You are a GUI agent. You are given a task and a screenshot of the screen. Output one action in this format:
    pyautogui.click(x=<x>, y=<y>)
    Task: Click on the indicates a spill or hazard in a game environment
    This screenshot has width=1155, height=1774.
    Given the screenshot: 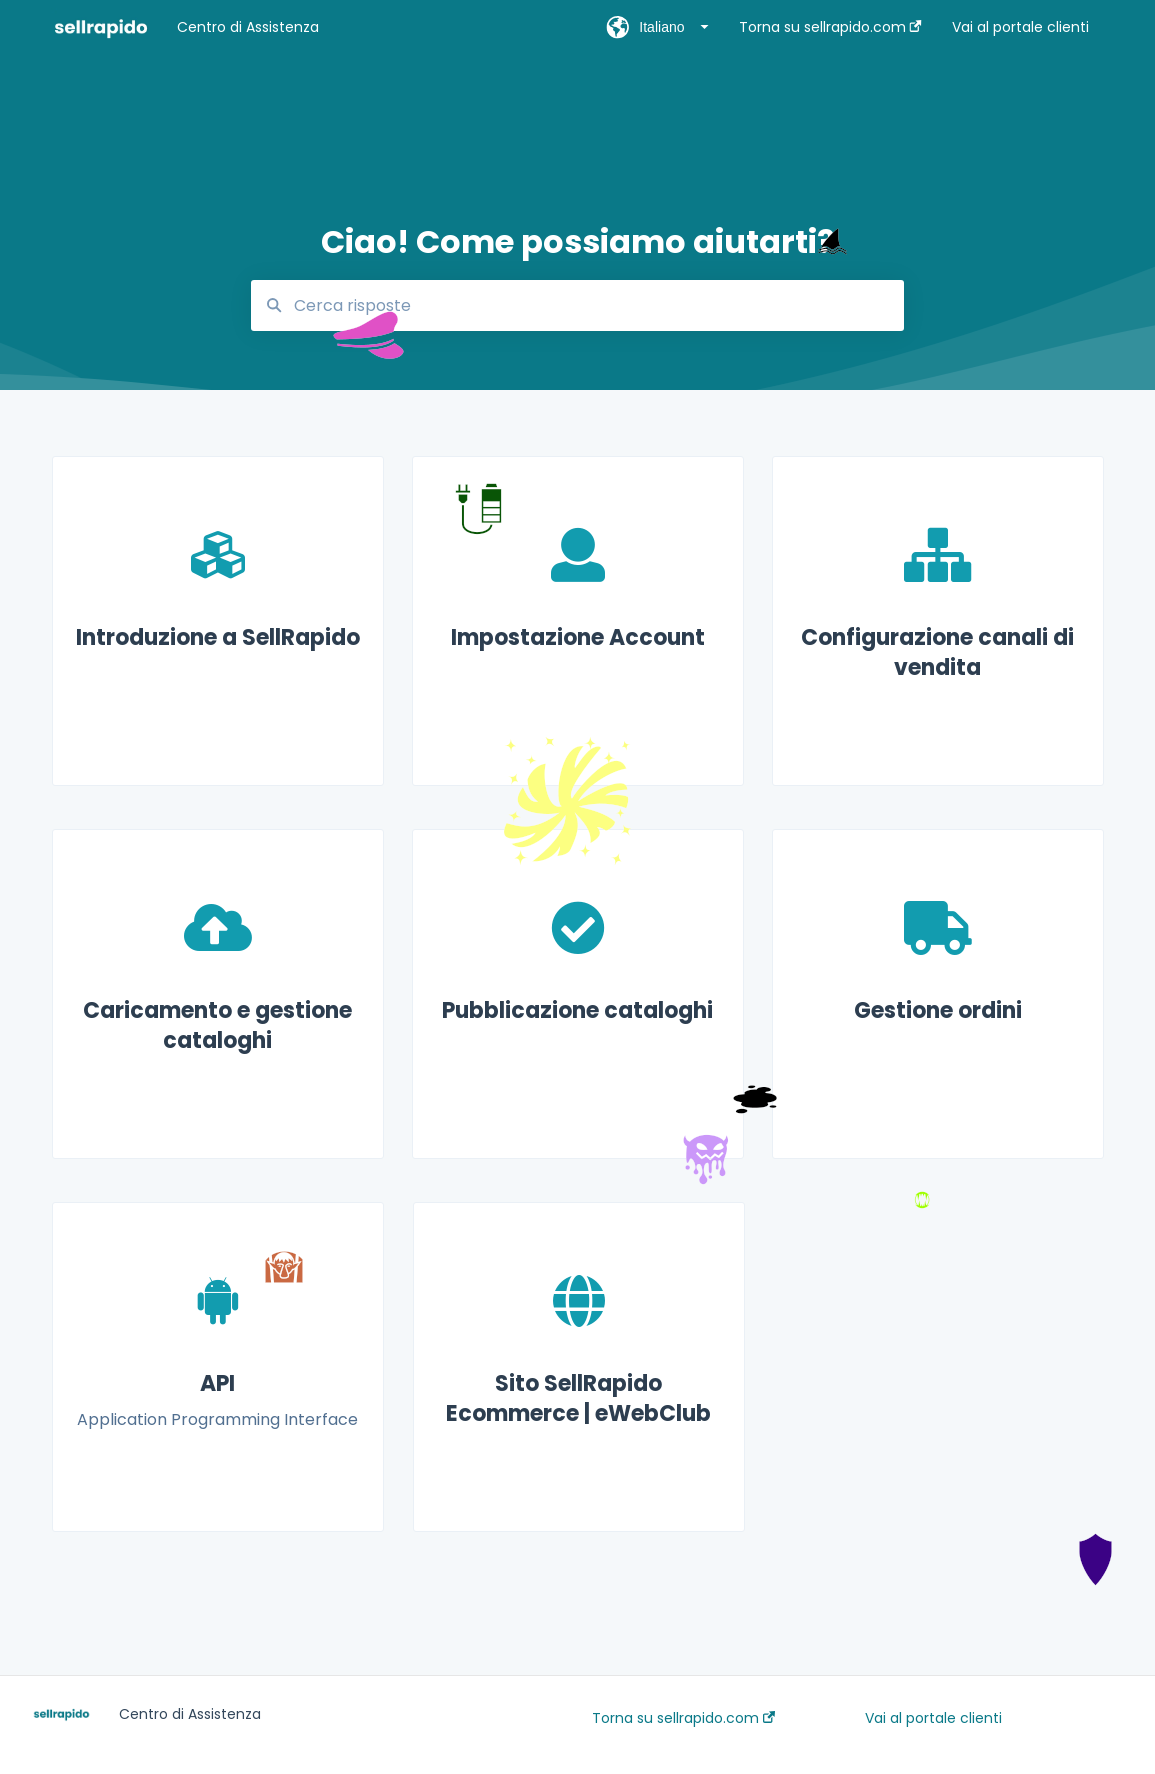 What is the action you would take?
    pyautogui.click(x=755, y=1096)
    